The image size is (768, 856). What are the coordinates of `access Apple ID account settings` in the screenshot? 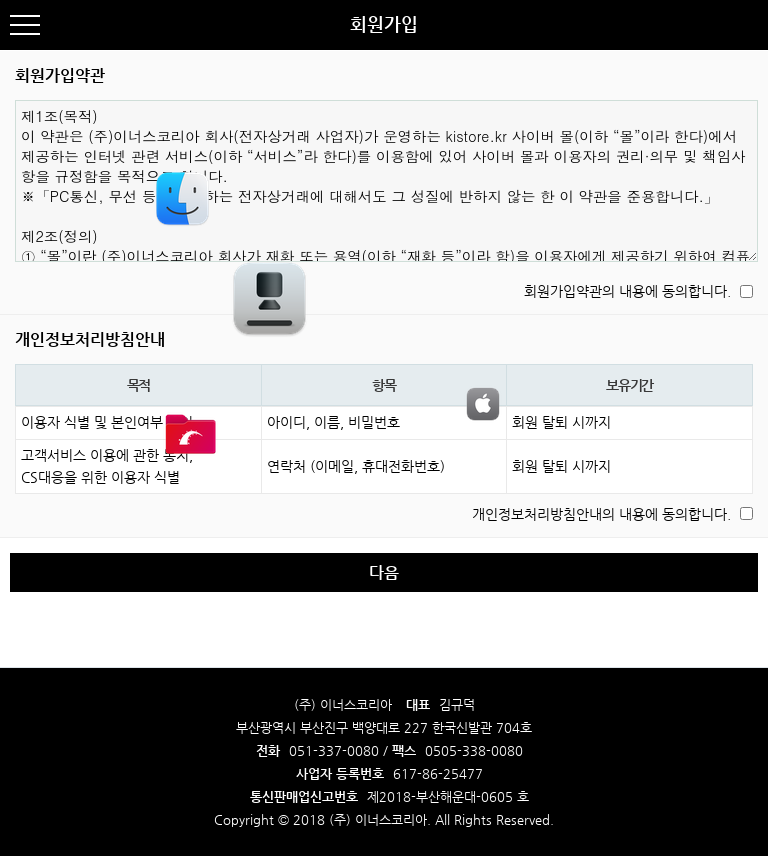 It's located at (483, 404).